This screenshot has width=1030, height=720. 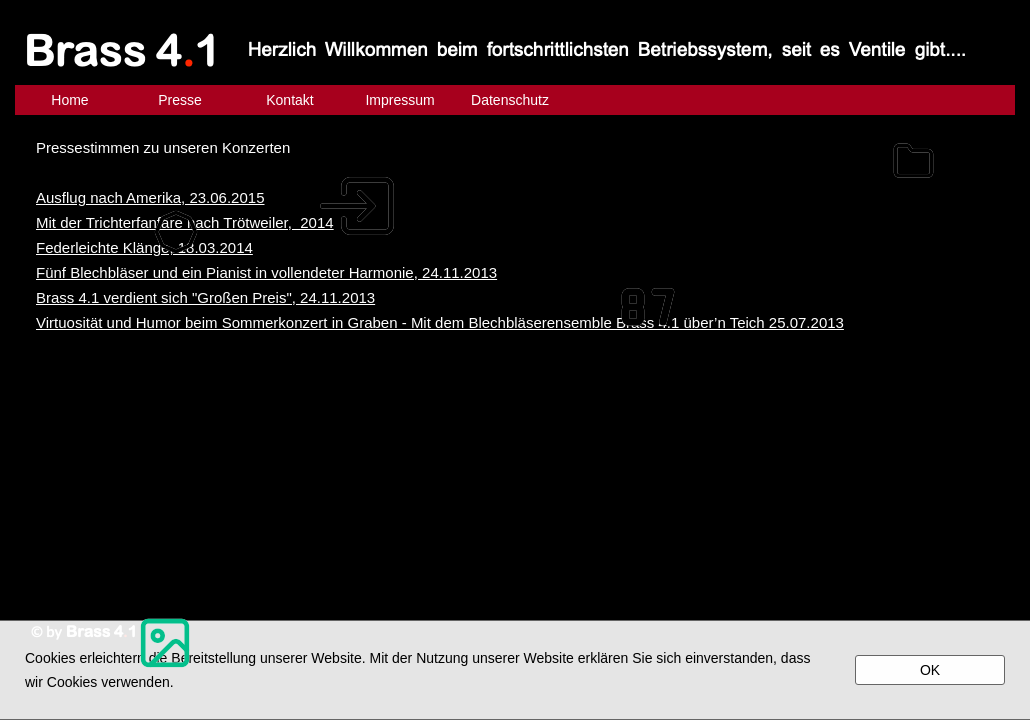 What do you see at coordinates (913, 161) in the screenshot?
I see `open file folder` at bounding box center [913, 161].